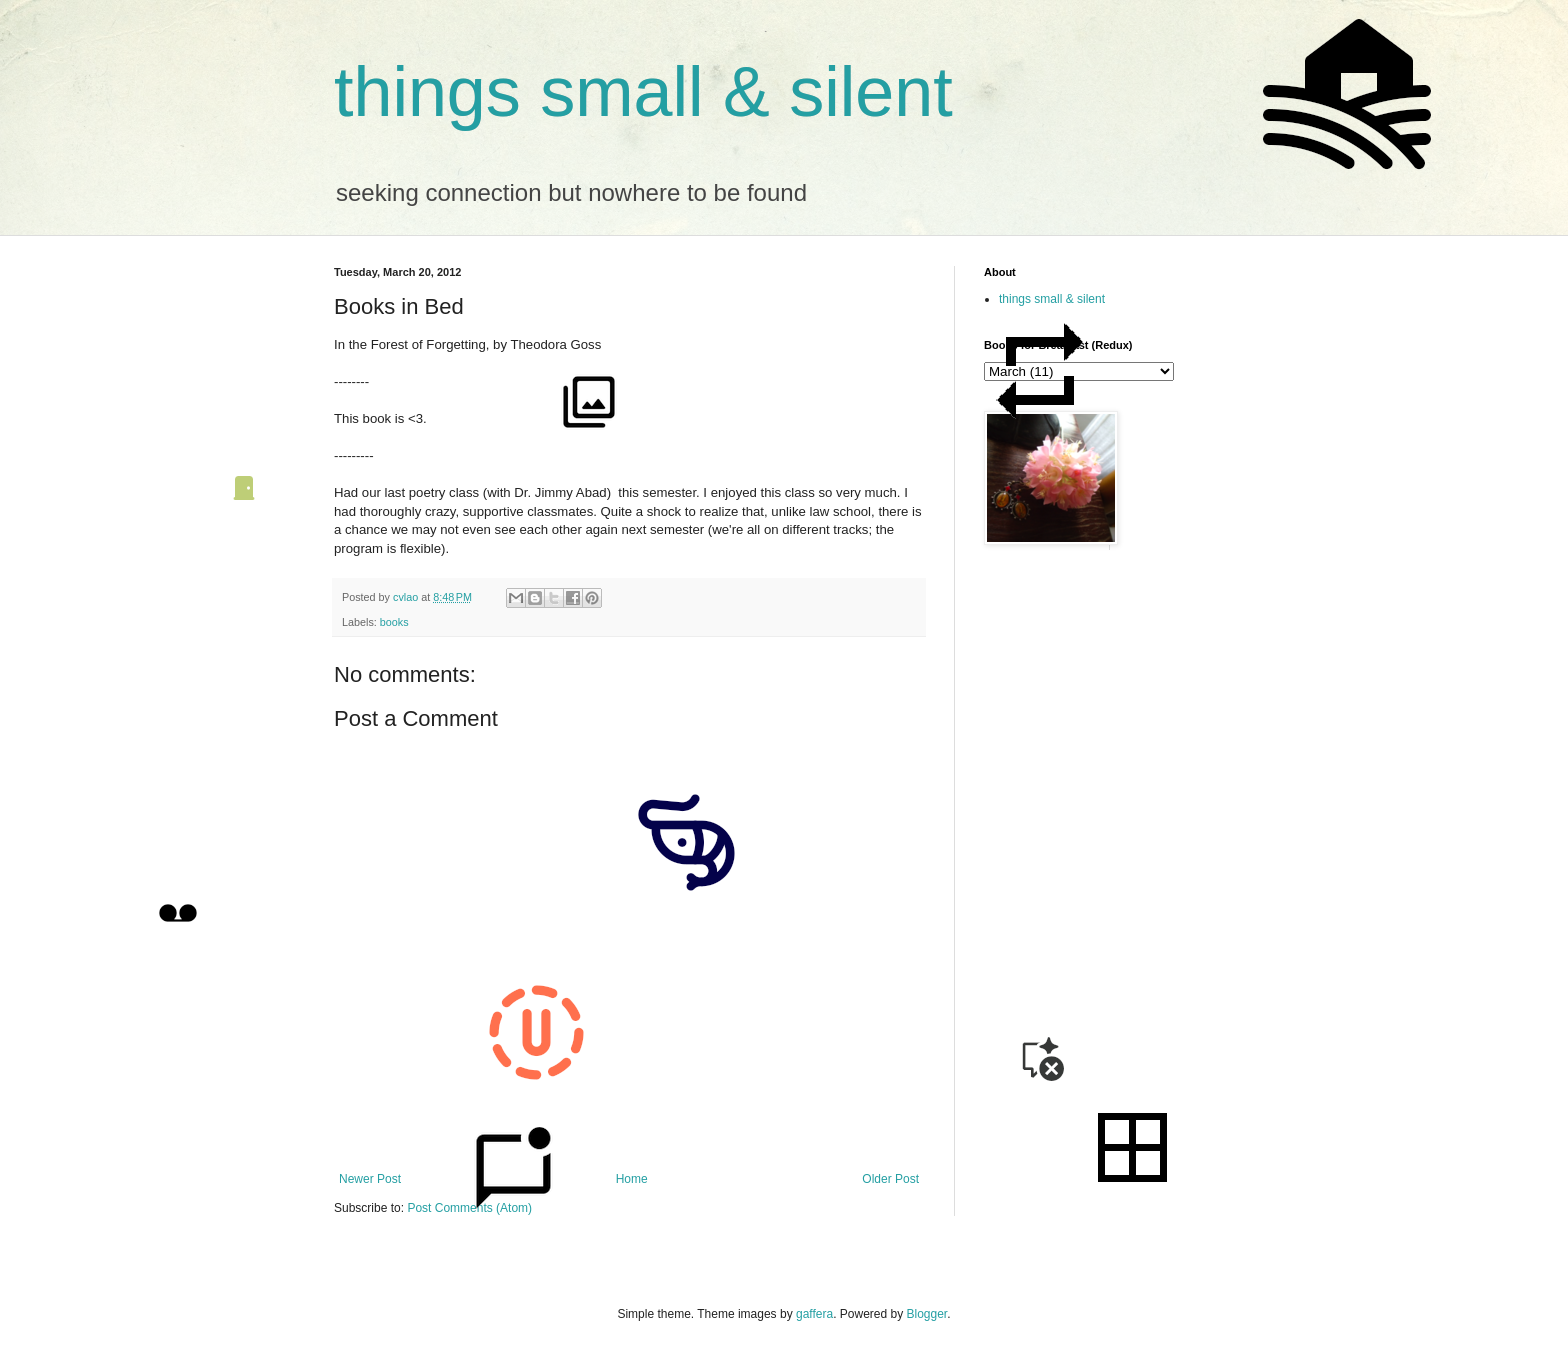  Describe the element at coordinates (513, 1171) in the screenshot. I see `indicates unread messages in chat` at that location.